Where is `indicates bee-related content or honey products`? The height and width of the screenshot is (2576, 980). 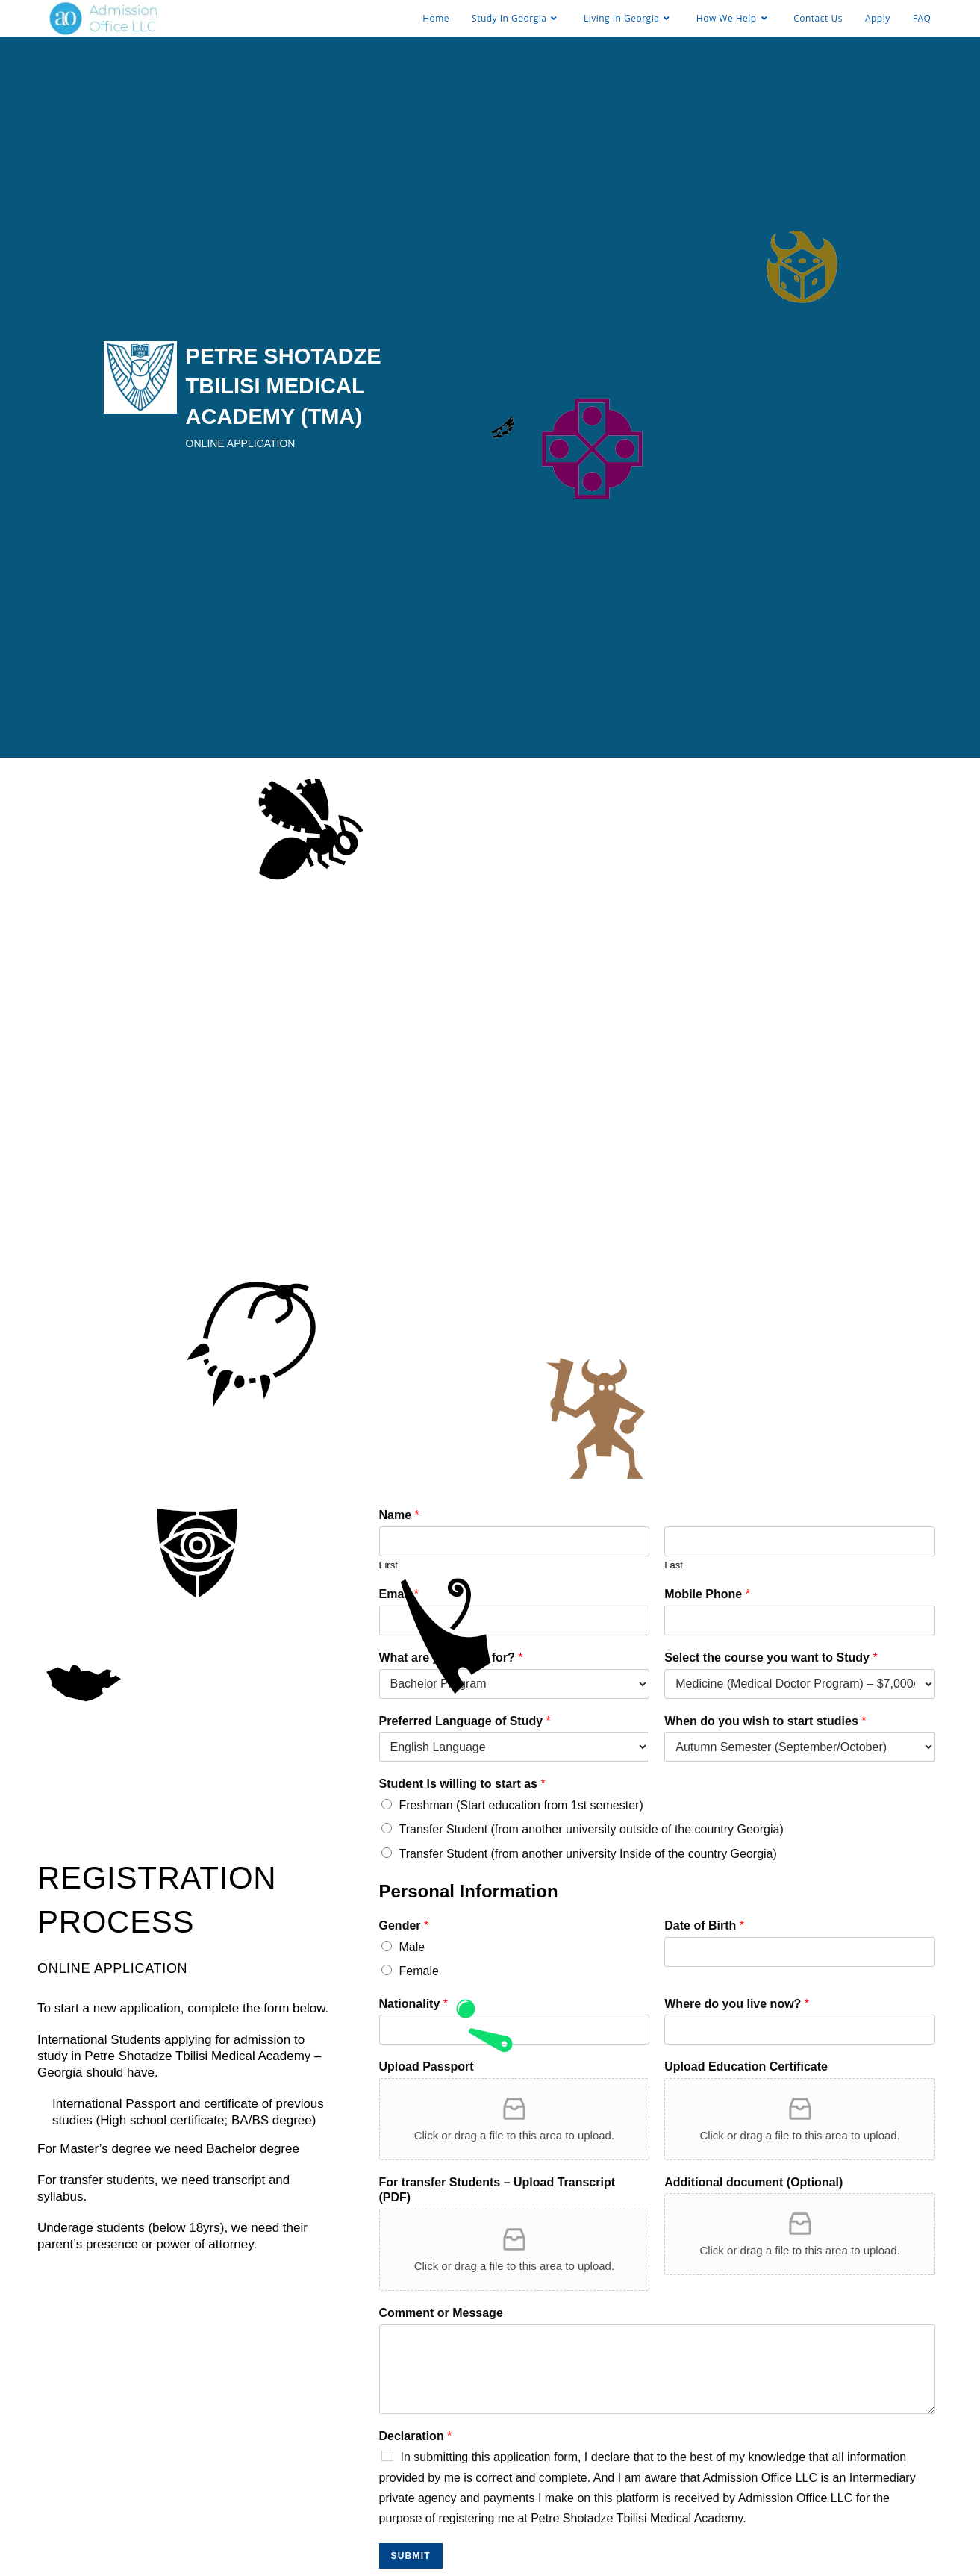
indicates bee-related content or honey products is located at coordinates (310, 831).